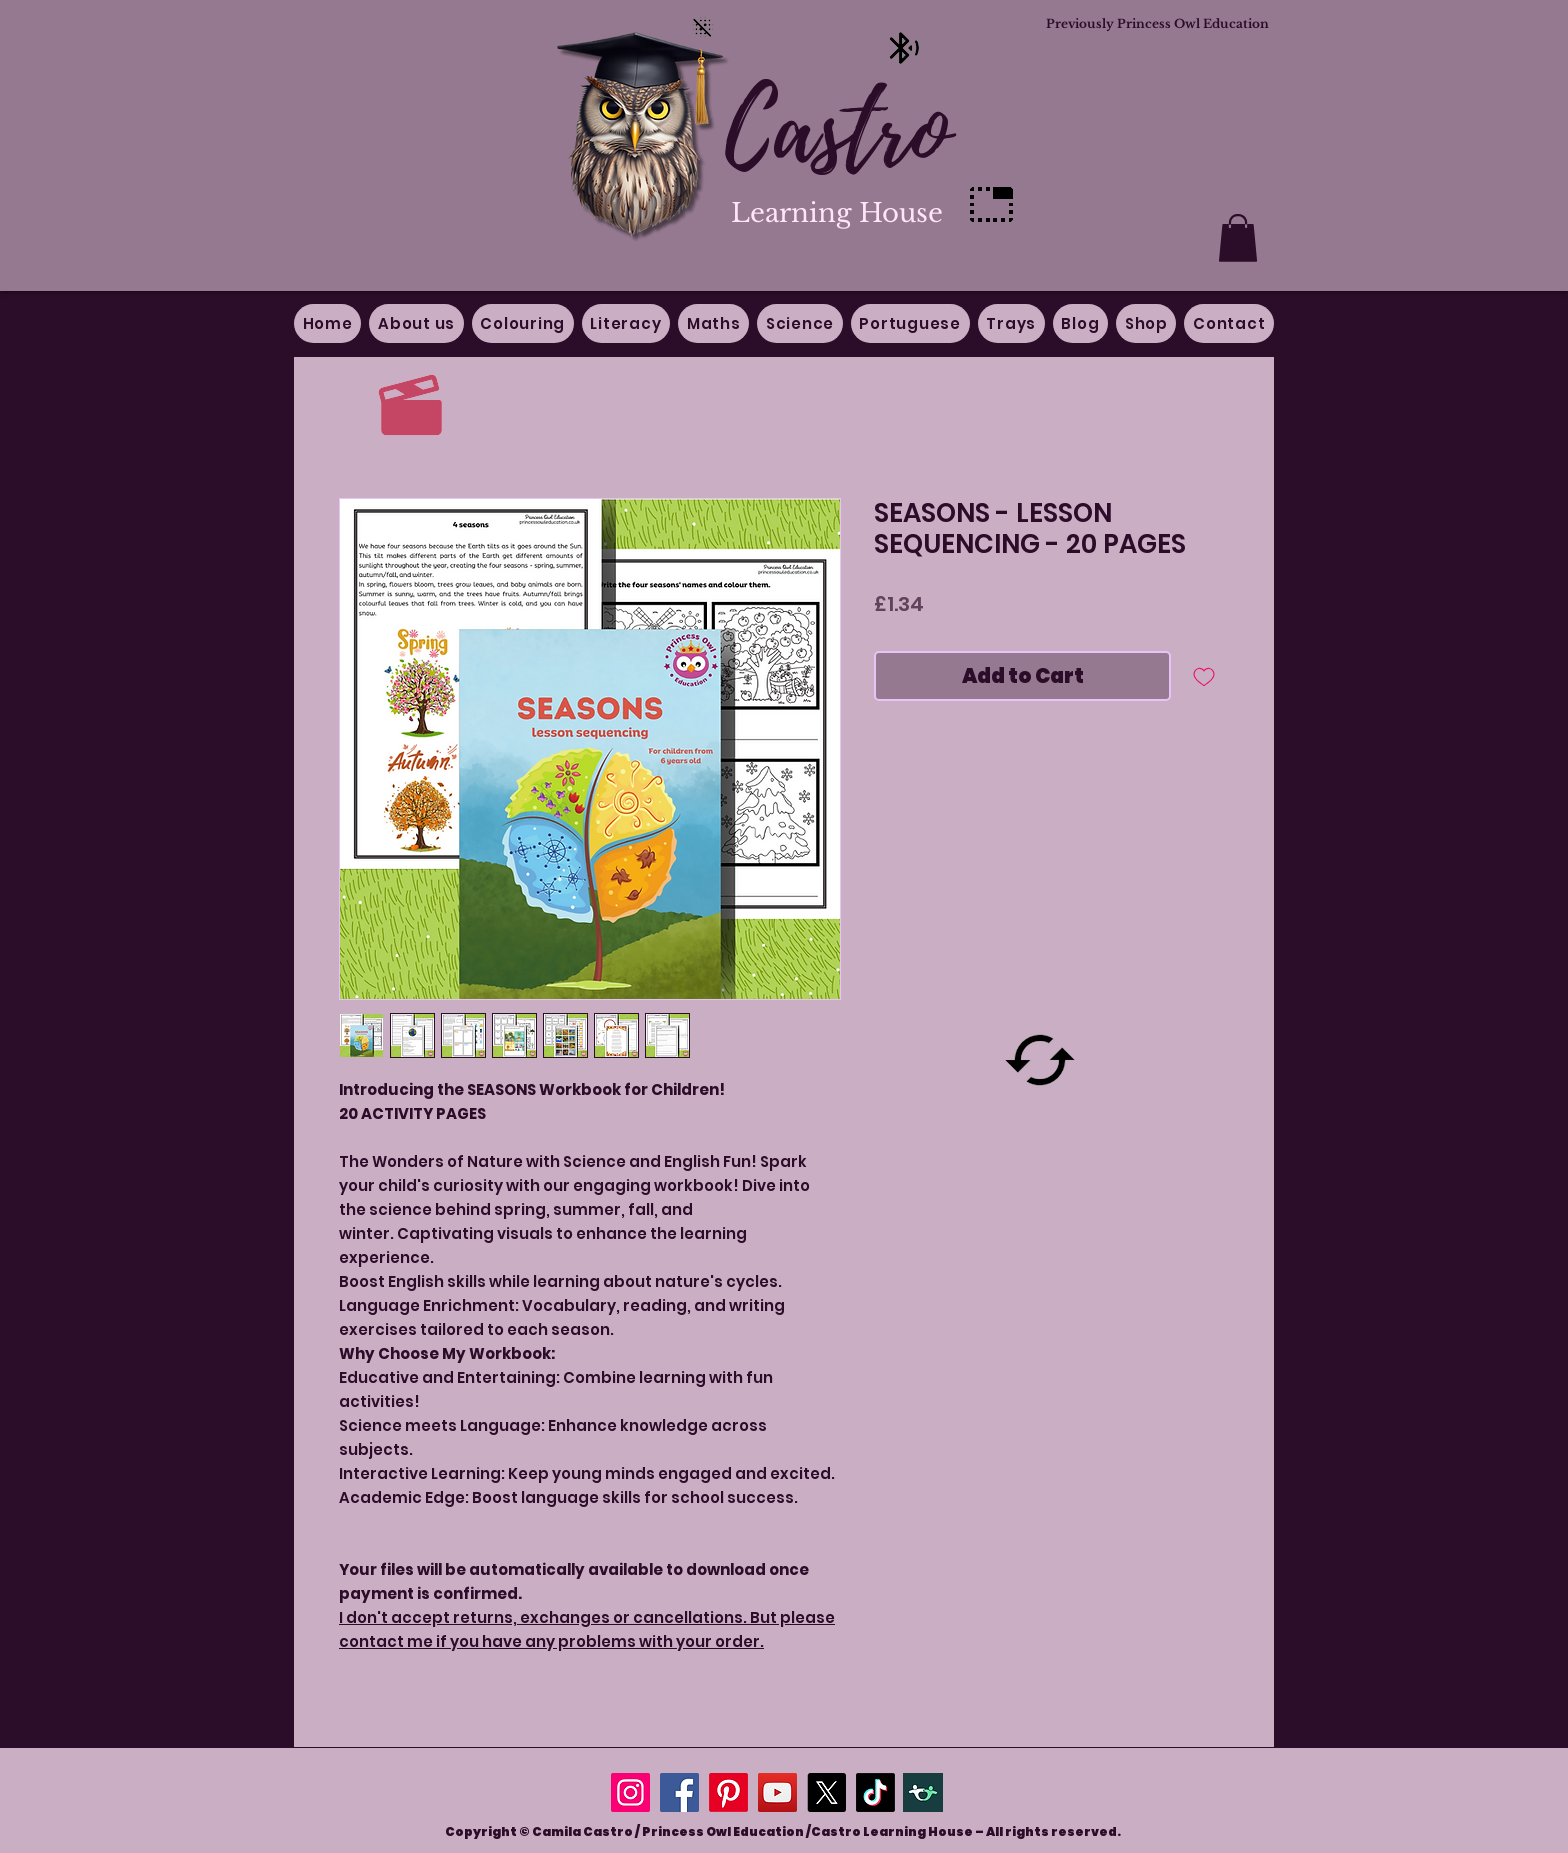 This screenshot has height=1853, width=1568. What do you see at coordinates (904, 48) in the screenshot?
I see `bluetooth audio device connected` at bounding box center [904, 48].